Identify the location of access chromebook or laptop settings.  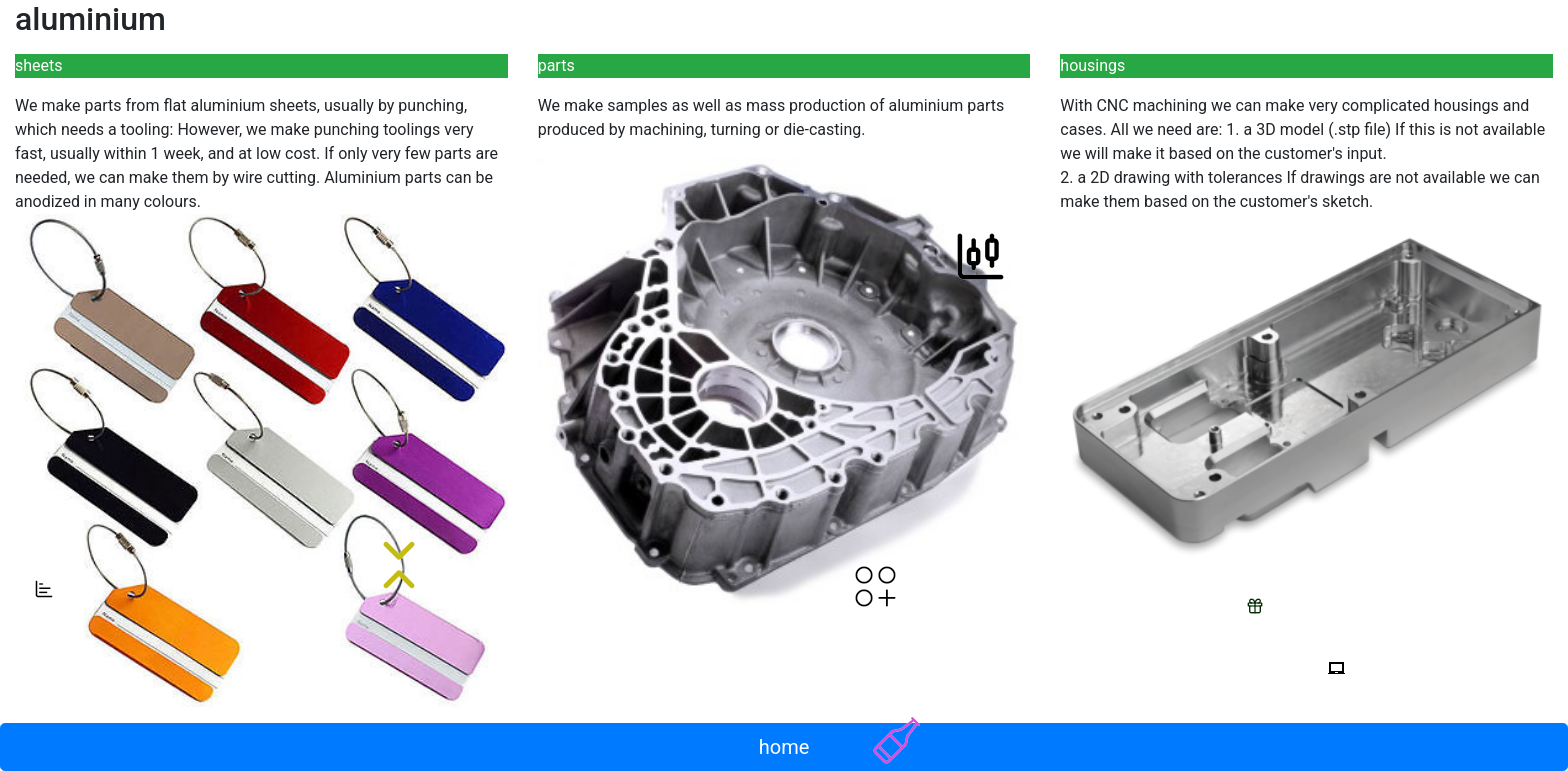
(1336, 668).